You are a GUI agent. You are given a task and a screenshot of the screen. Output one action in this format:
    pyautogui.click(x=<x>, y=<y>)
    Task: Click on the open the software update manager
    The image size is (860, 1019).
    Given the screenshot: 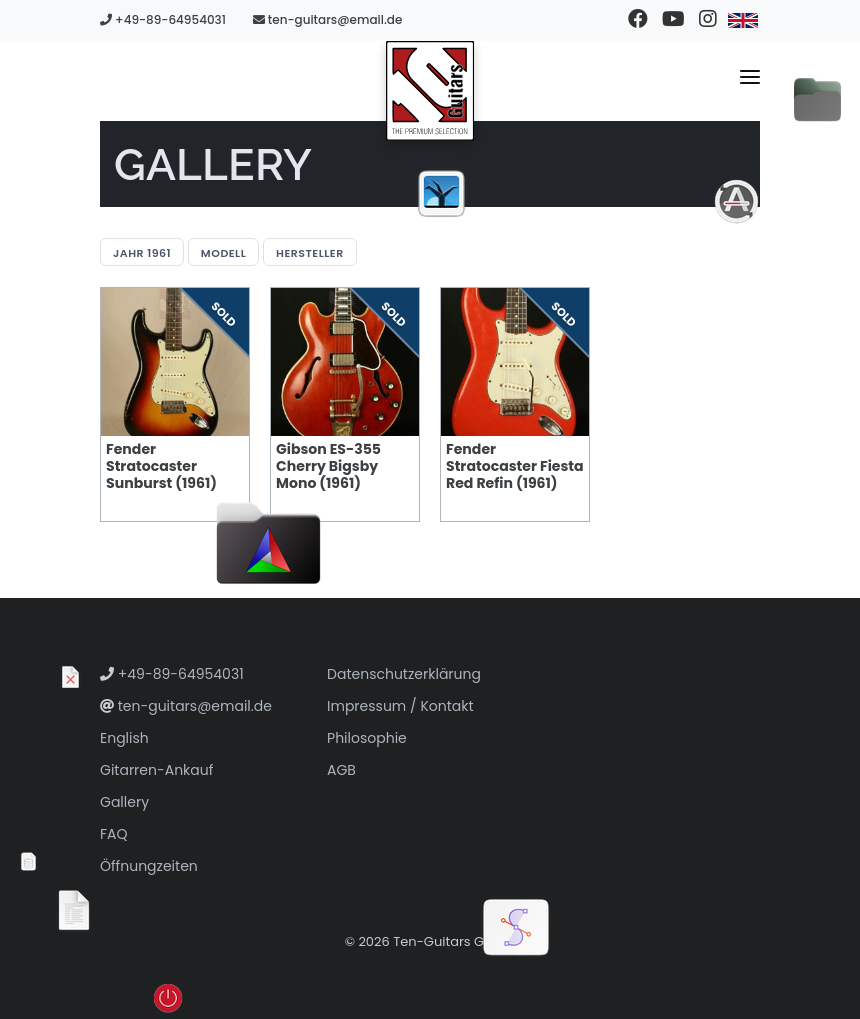 What is the action you would take?
    pyautogui.click(x=736, y=201)
    